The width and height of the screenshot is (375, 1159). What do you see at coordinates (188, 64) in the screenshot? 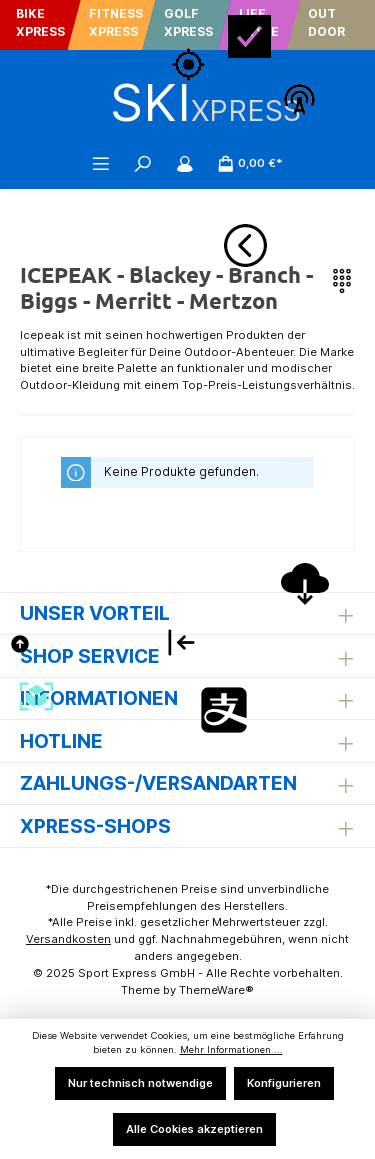
I see `center map on your current location` at bounding box center [188, 64].